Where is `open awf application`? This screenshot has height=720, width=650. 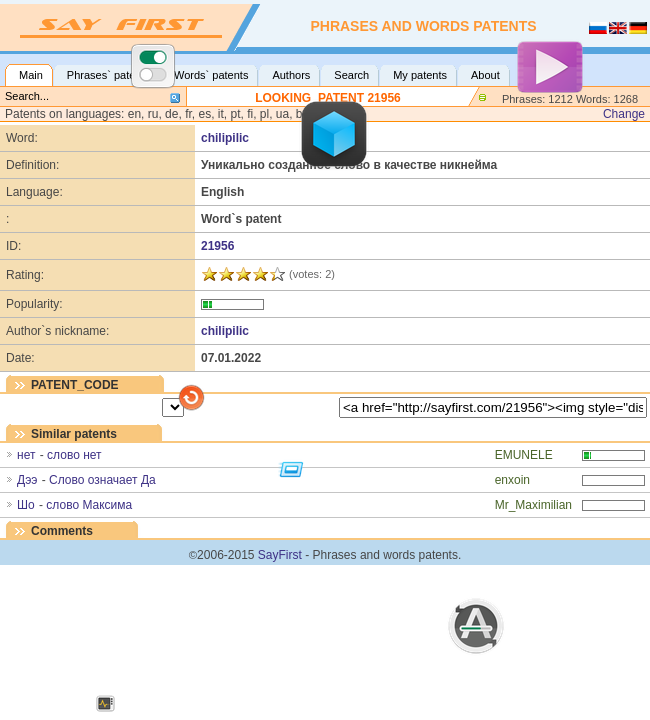
open awf application is located at coordinates (334, 134).